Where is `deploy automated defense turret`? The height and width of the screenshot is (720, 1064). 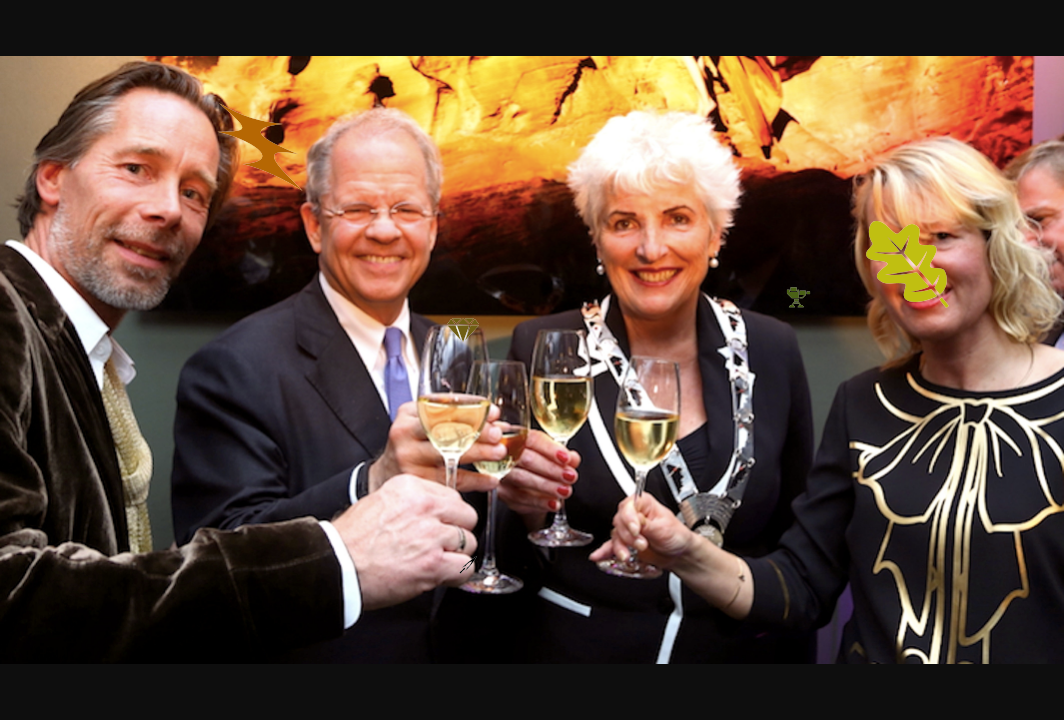 deploy automated defense turret is located at coordinates (798, 296).